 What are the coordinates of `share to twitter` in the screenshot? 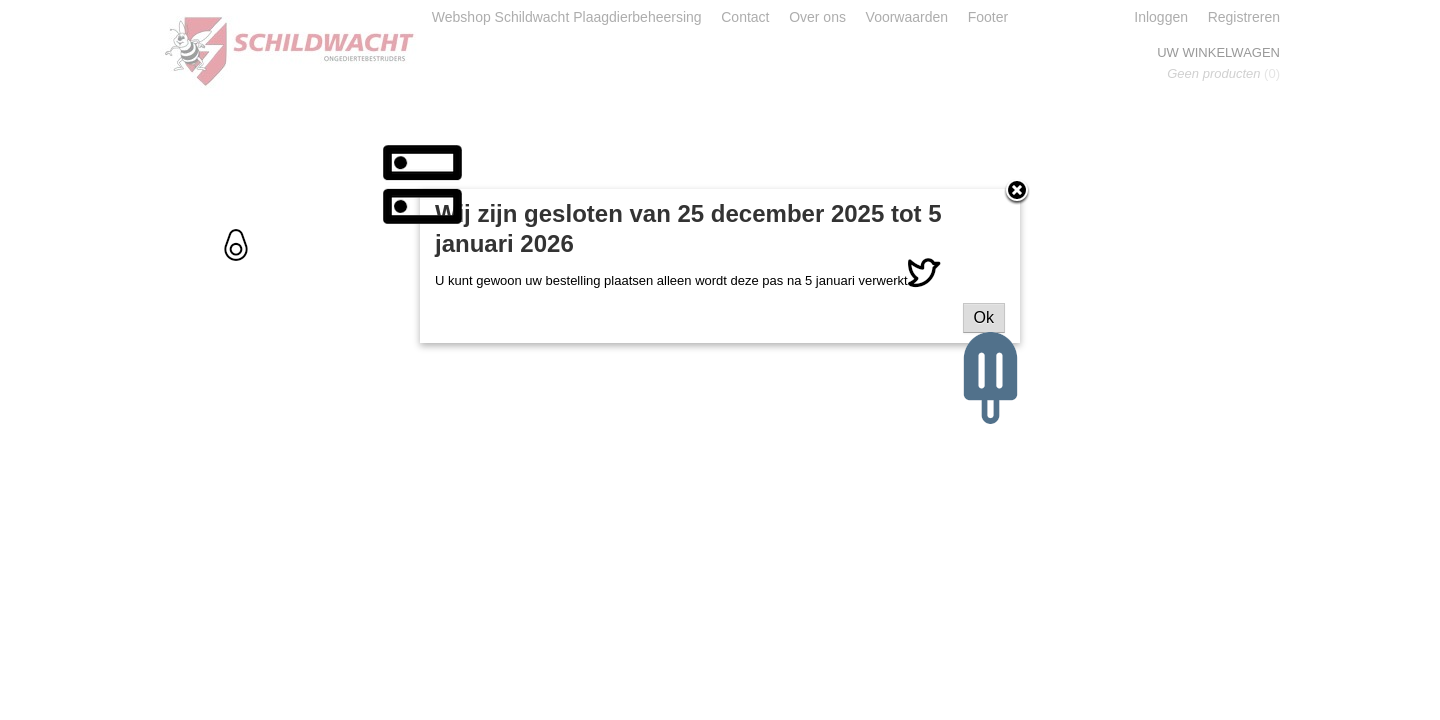 It's located at (922, 271).